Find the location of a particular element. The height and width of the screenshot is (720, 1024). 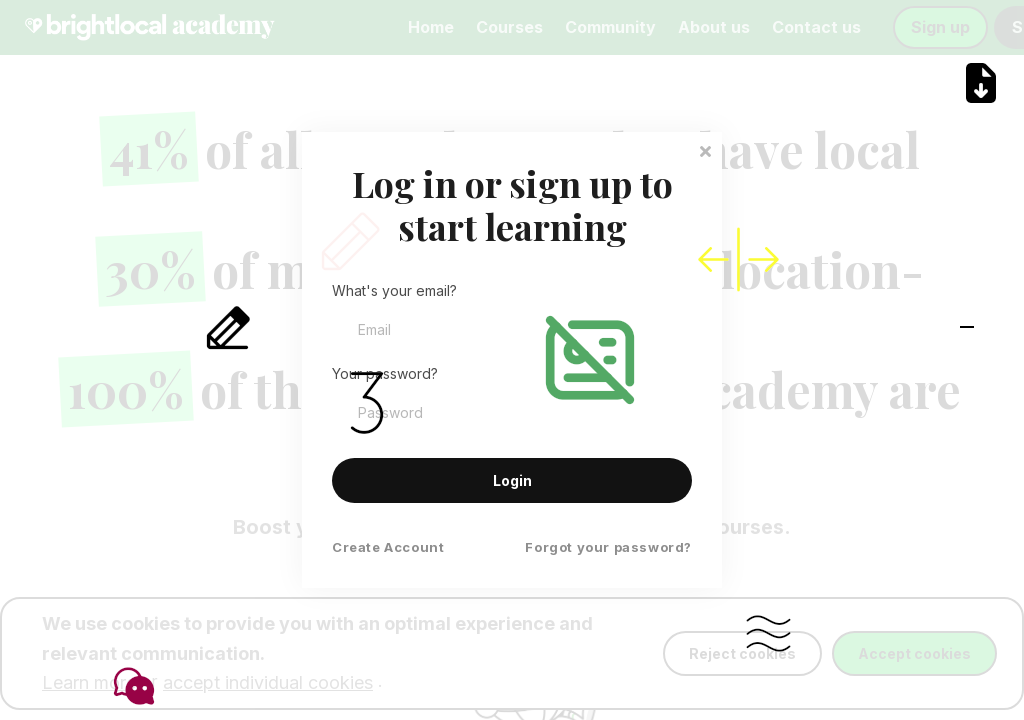

disable identity verification is located at coordinates (590, 360).